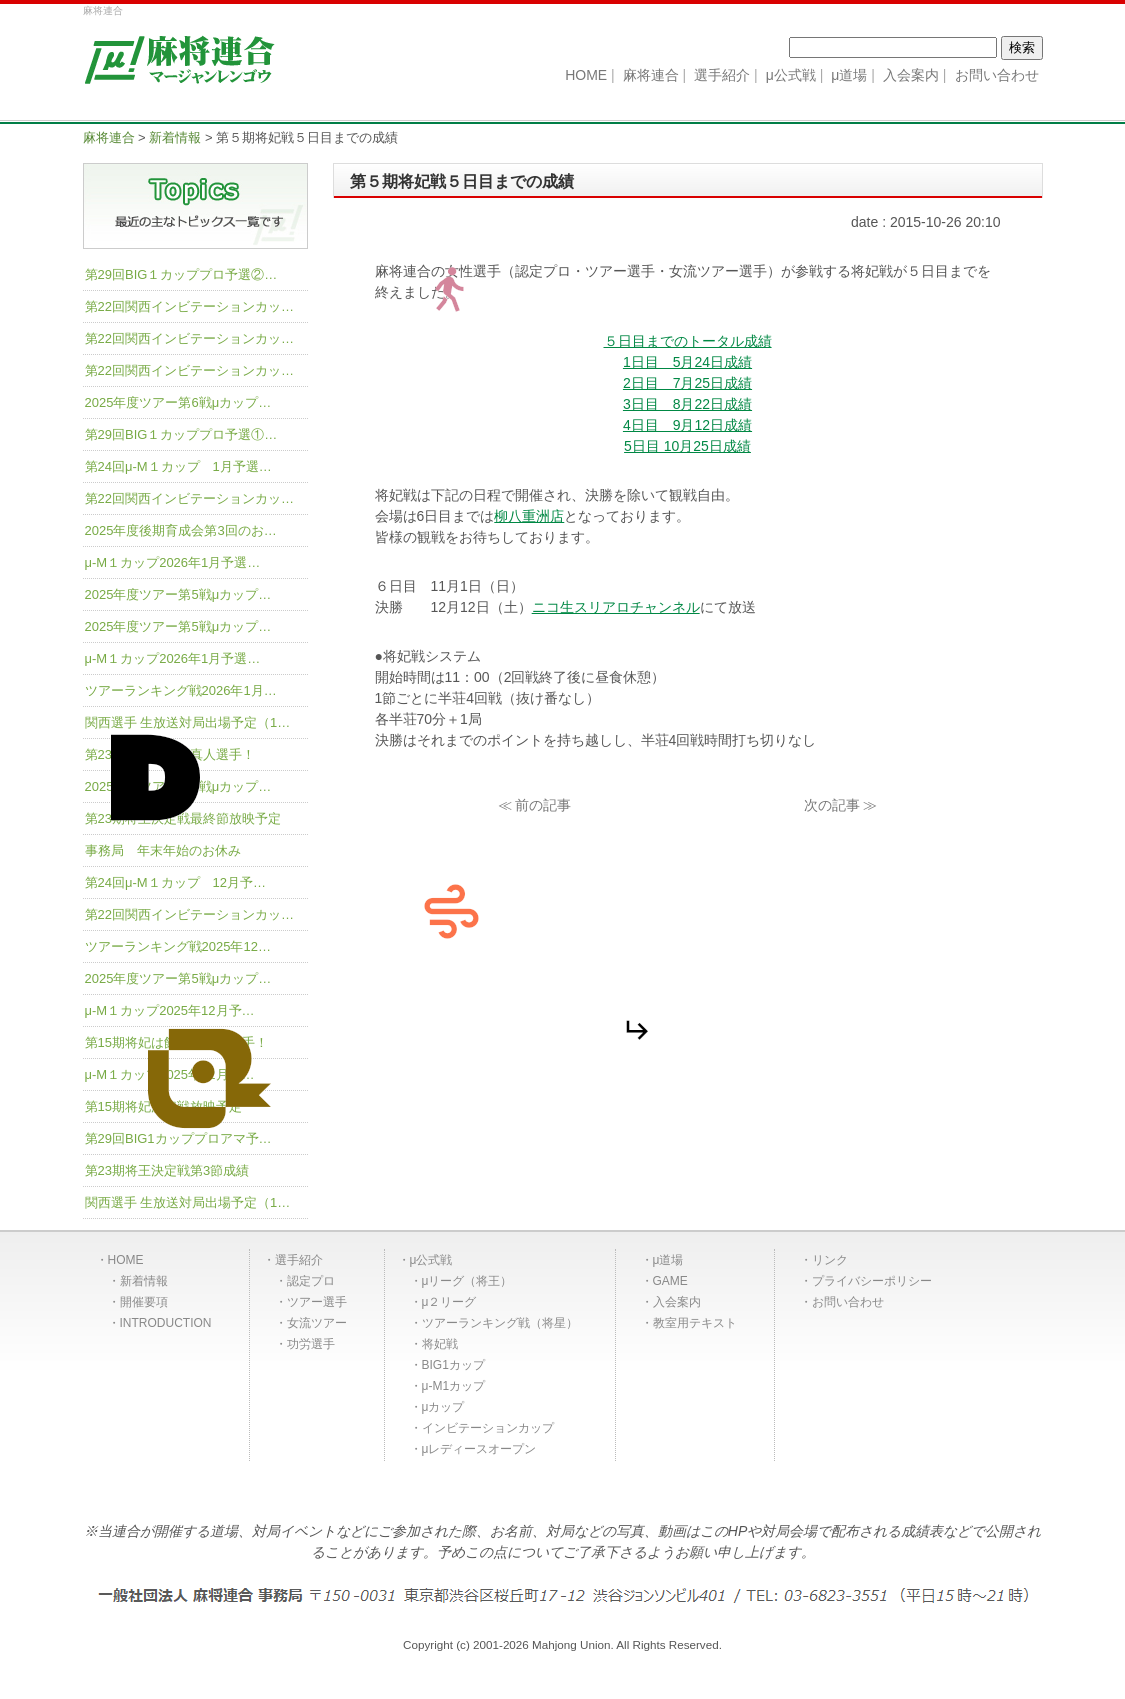  Describe the element at coordinates (209, 1078) in the screenshot. I see `teal app logo` at that location.